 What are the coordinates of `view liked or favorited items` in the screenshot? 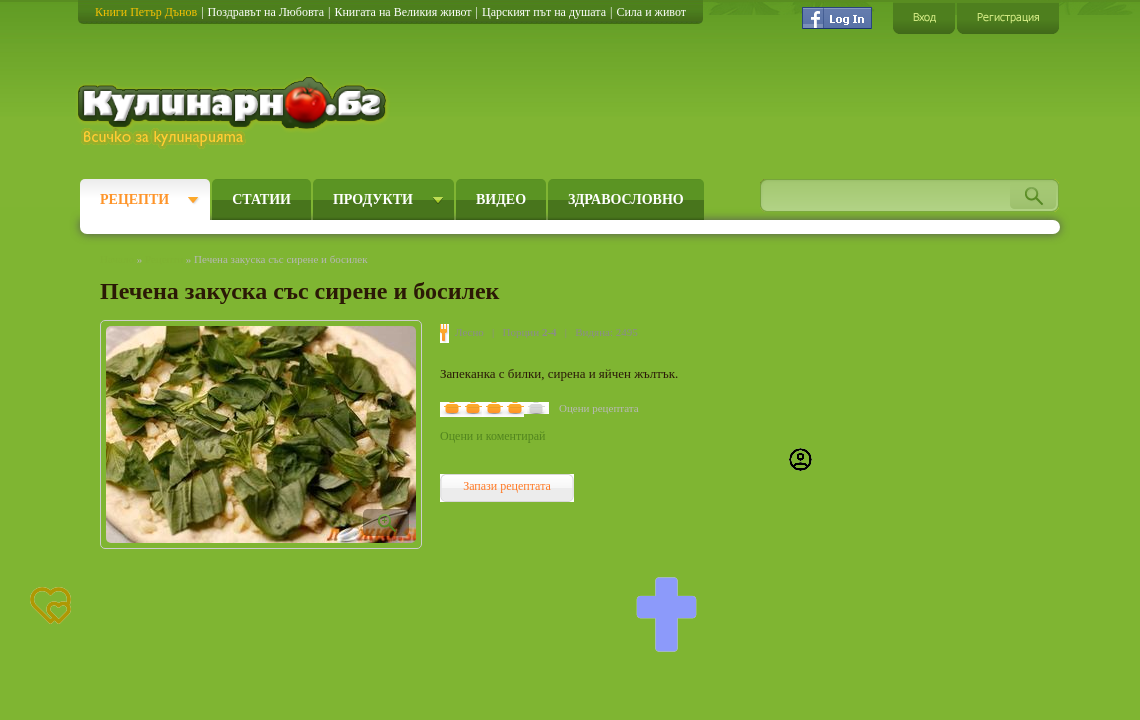 It's located at (50, 605).